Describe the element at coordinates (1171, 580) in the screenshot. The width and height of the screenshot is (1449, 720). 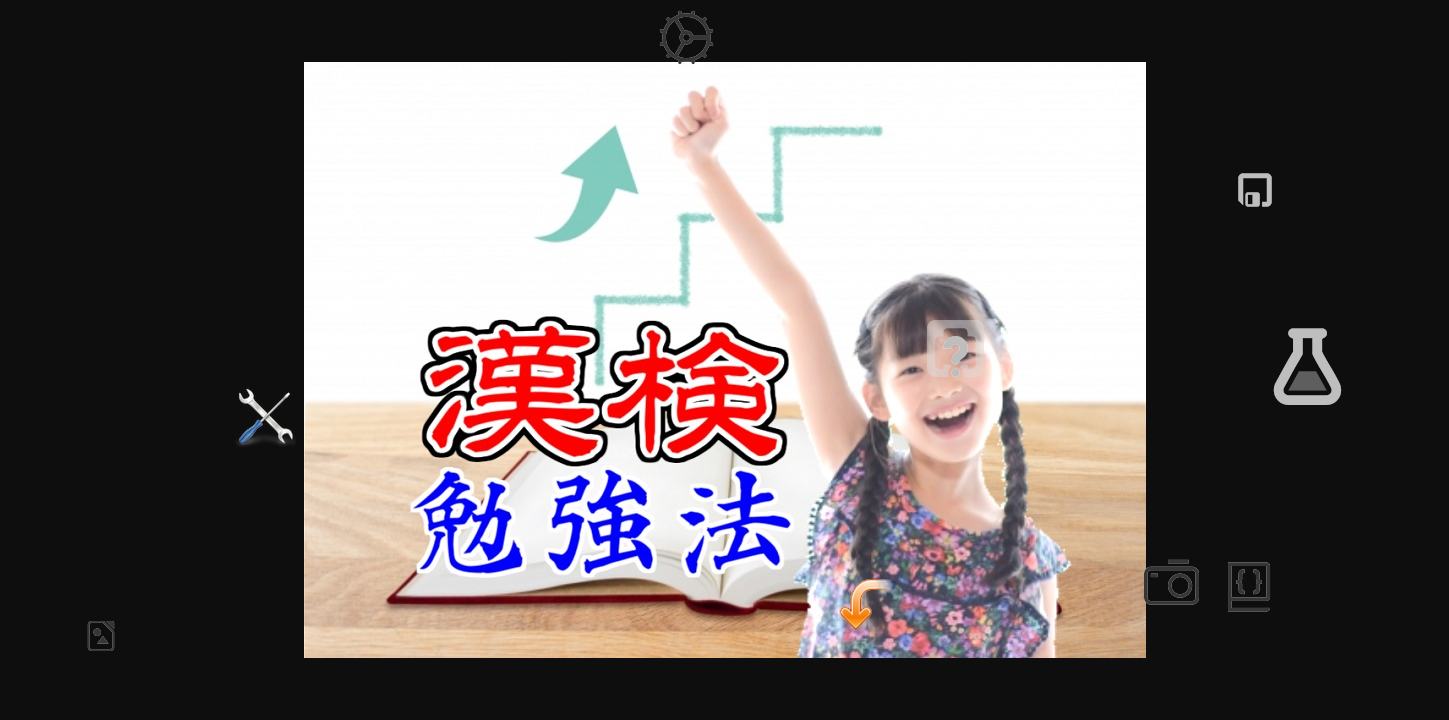
I see `open photo management app` at that location.